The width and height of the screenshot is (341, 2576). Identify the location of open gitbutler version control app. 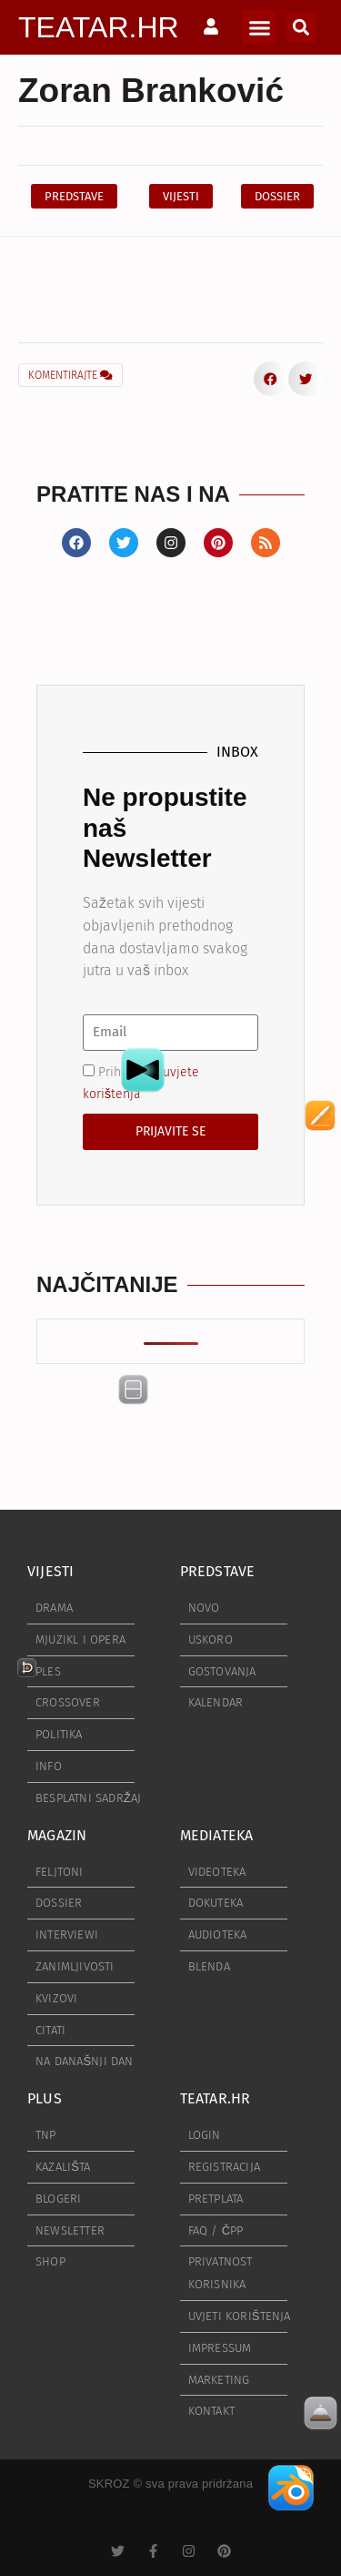
(143, 1070).